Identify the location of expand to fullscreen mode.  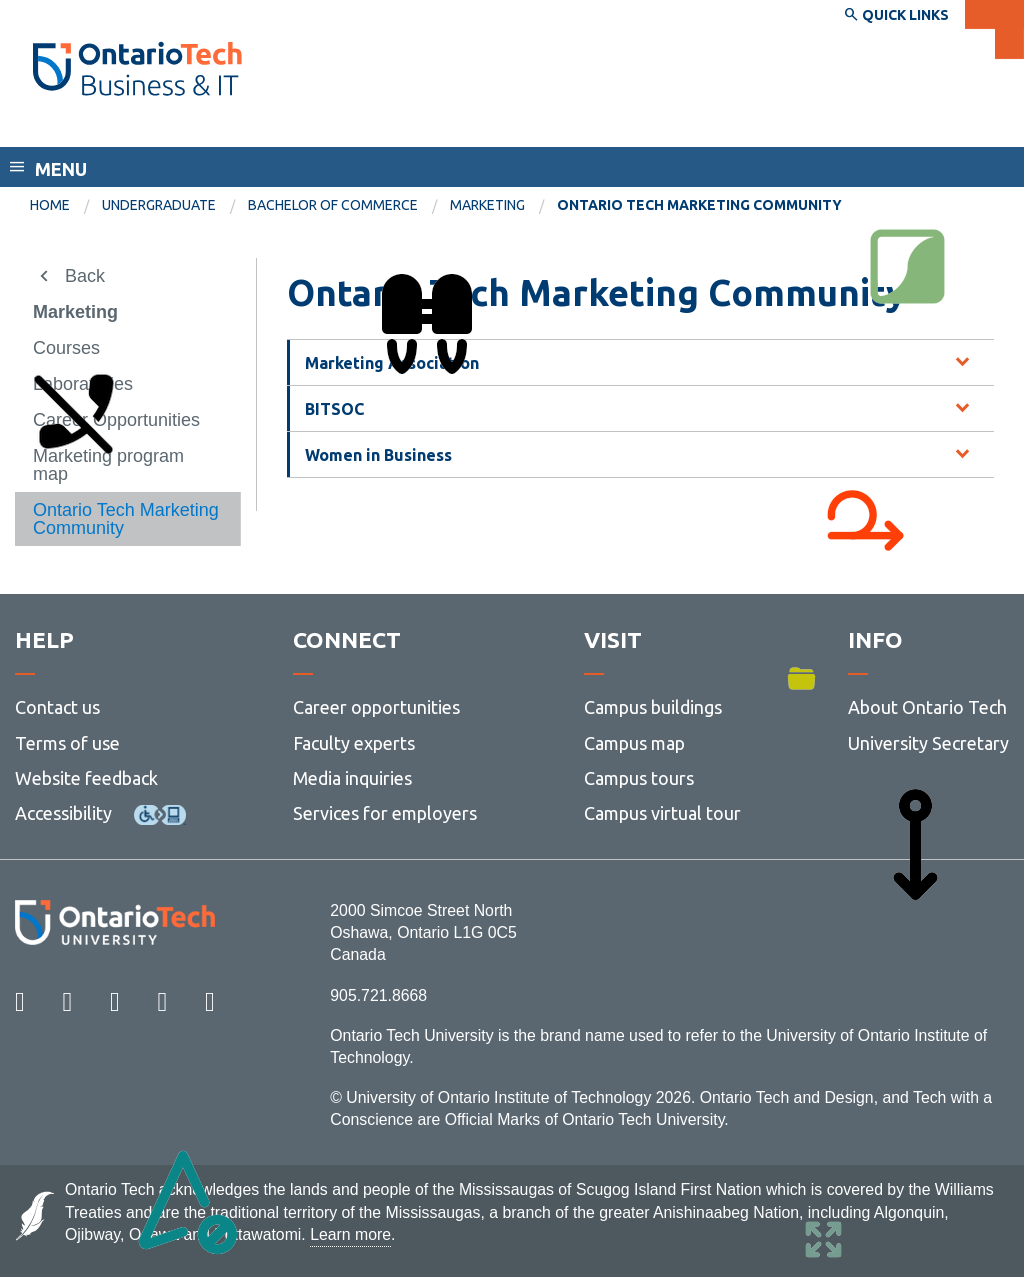
(823, 1239).